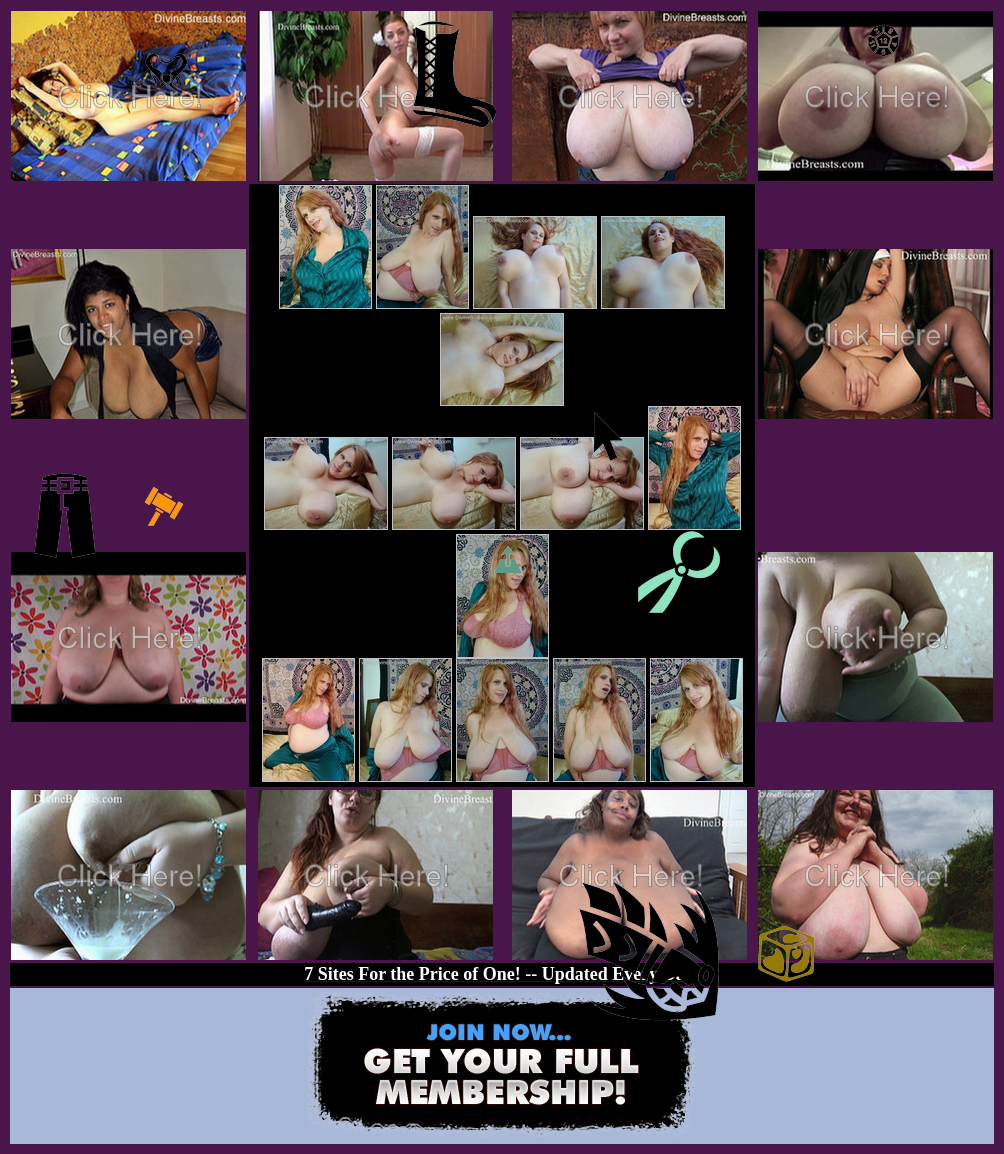  I want to click on select or grab an item, so click(679, 572).